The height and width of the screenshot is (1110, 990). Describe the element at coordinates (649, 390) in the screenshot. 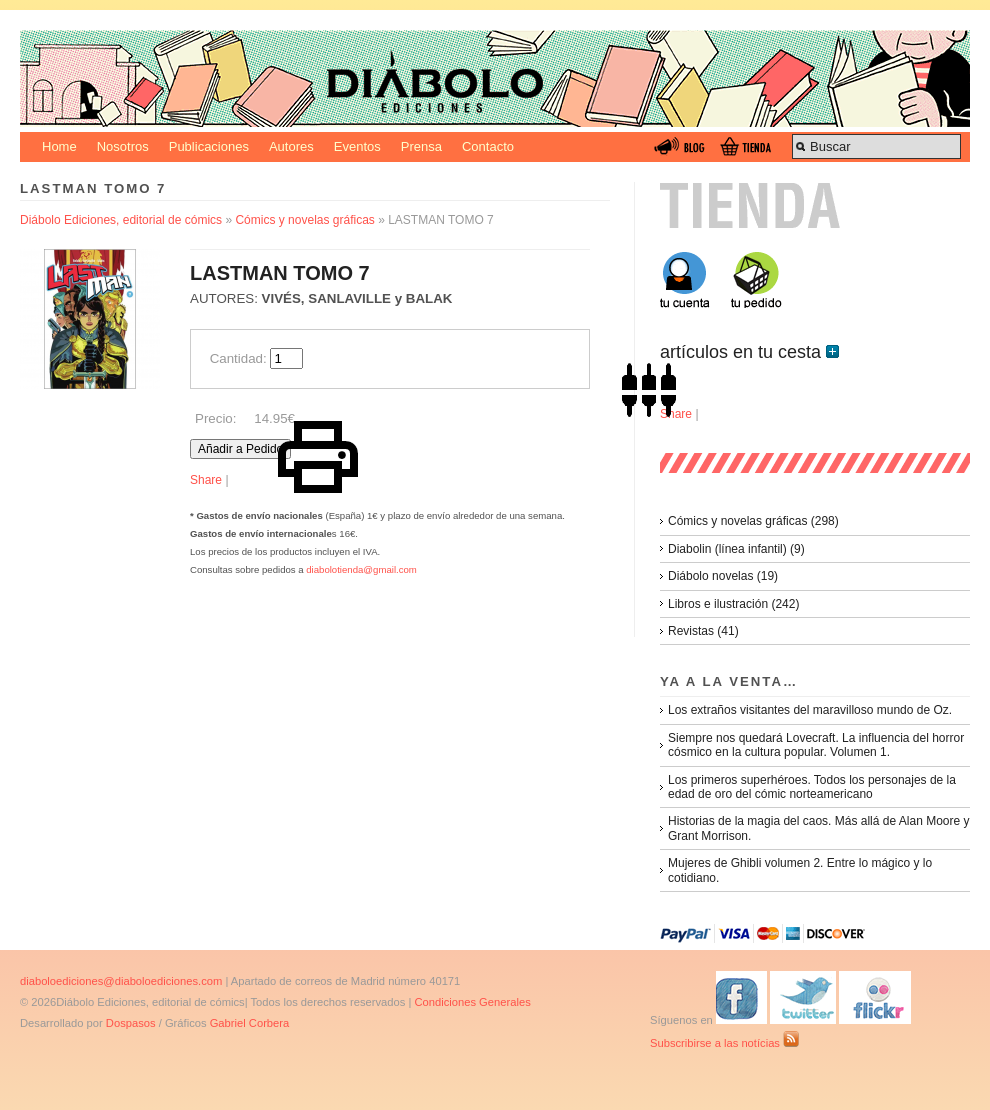

I see `access audio/video input settings` at that location.